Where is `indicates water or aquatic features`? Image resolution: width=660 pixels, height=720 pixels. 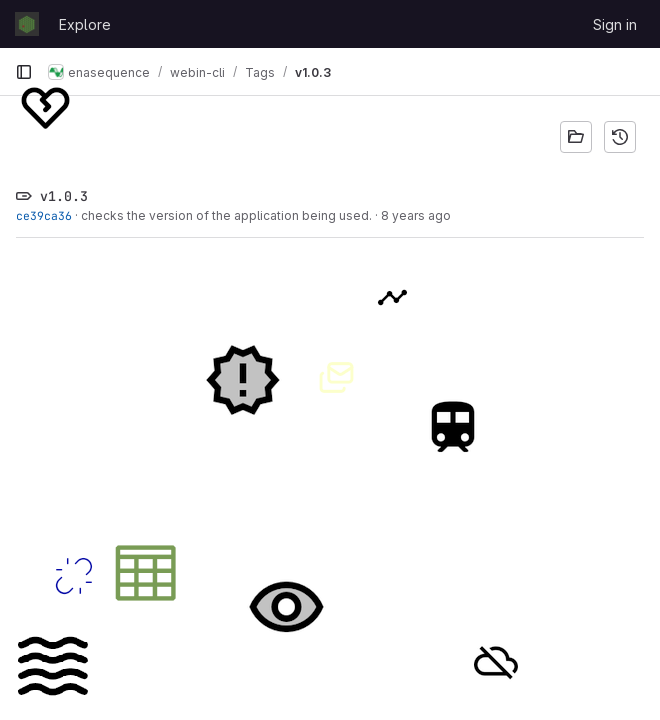 indicates water or aquatic features is located at coordinates (53, 666).